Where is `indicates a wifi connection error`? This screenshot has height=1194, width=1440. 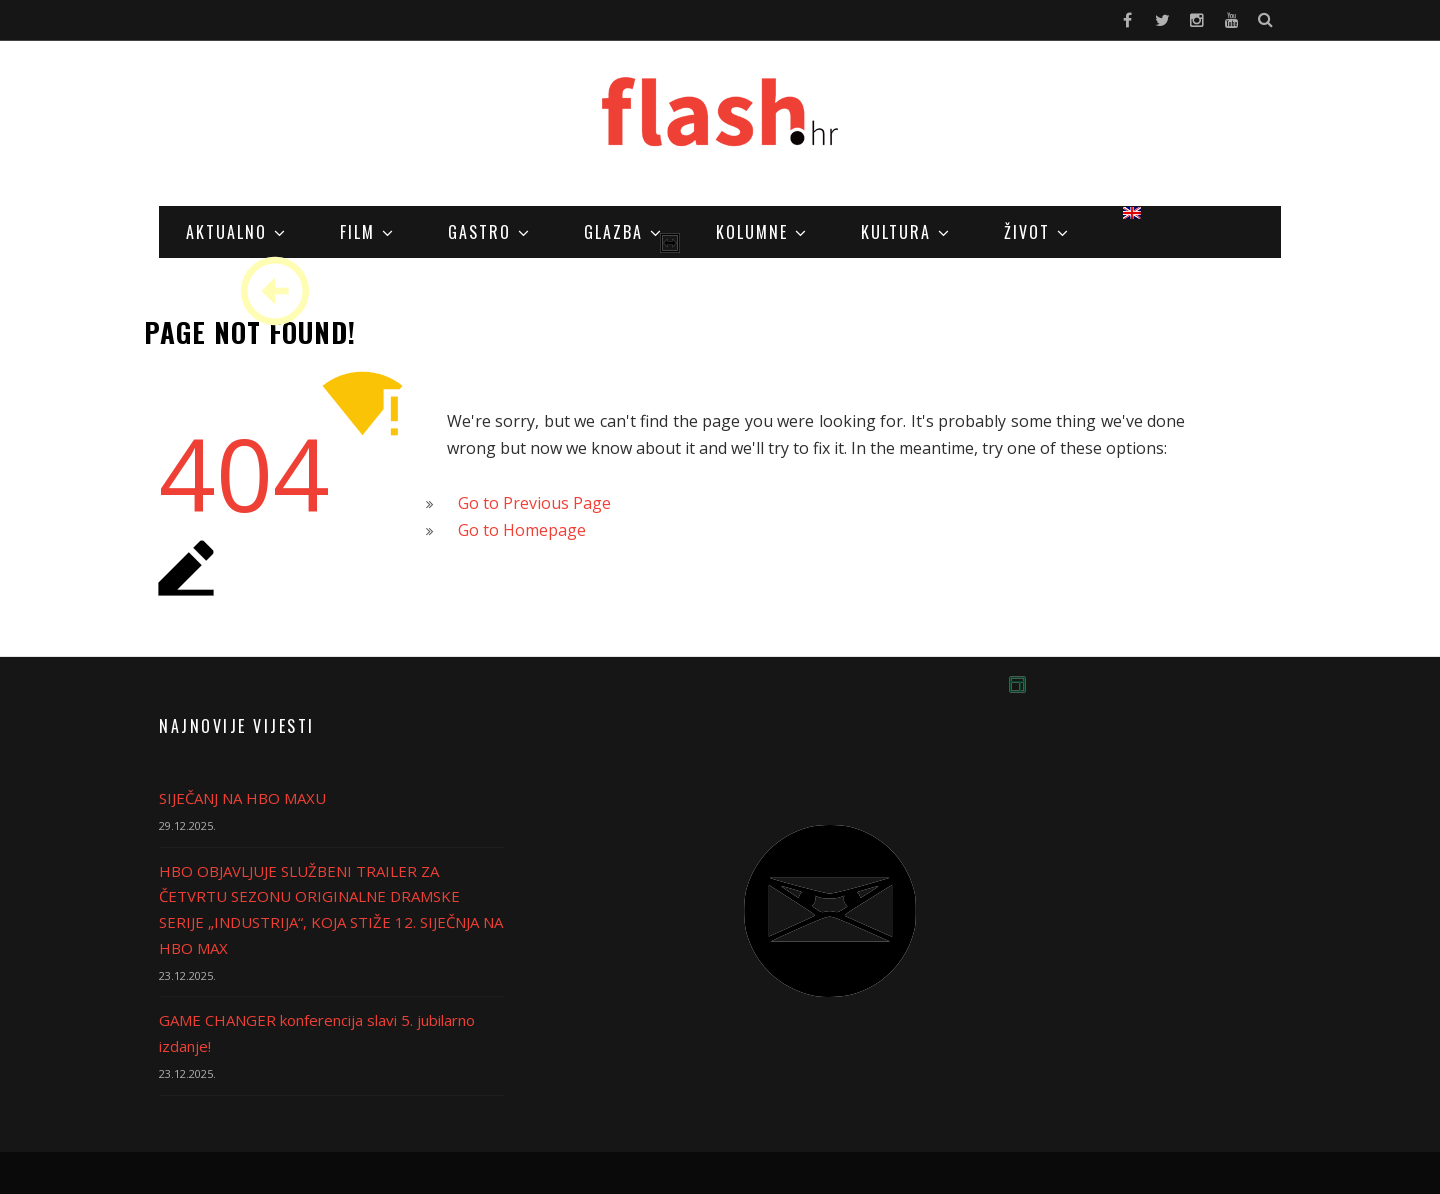
indicates a wifi connection error is located at coordinates (362, 403).